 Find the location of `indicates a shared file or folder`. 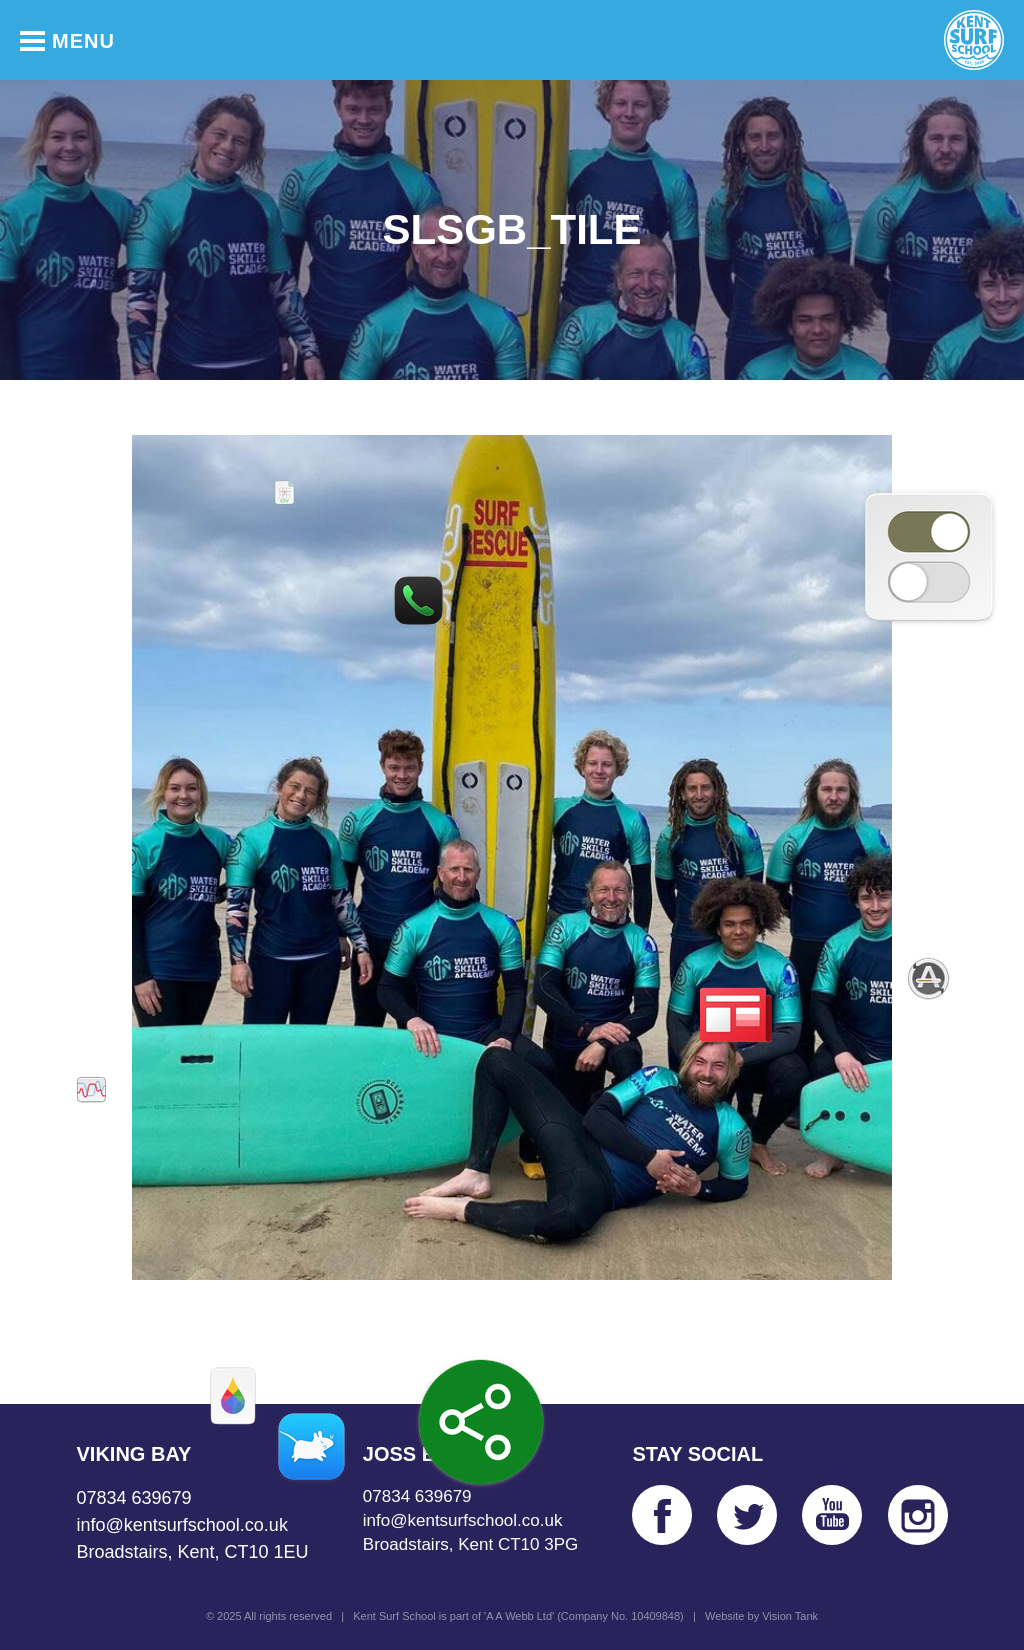

indicates a shared file or folder is located at coordinates (481, 1422).